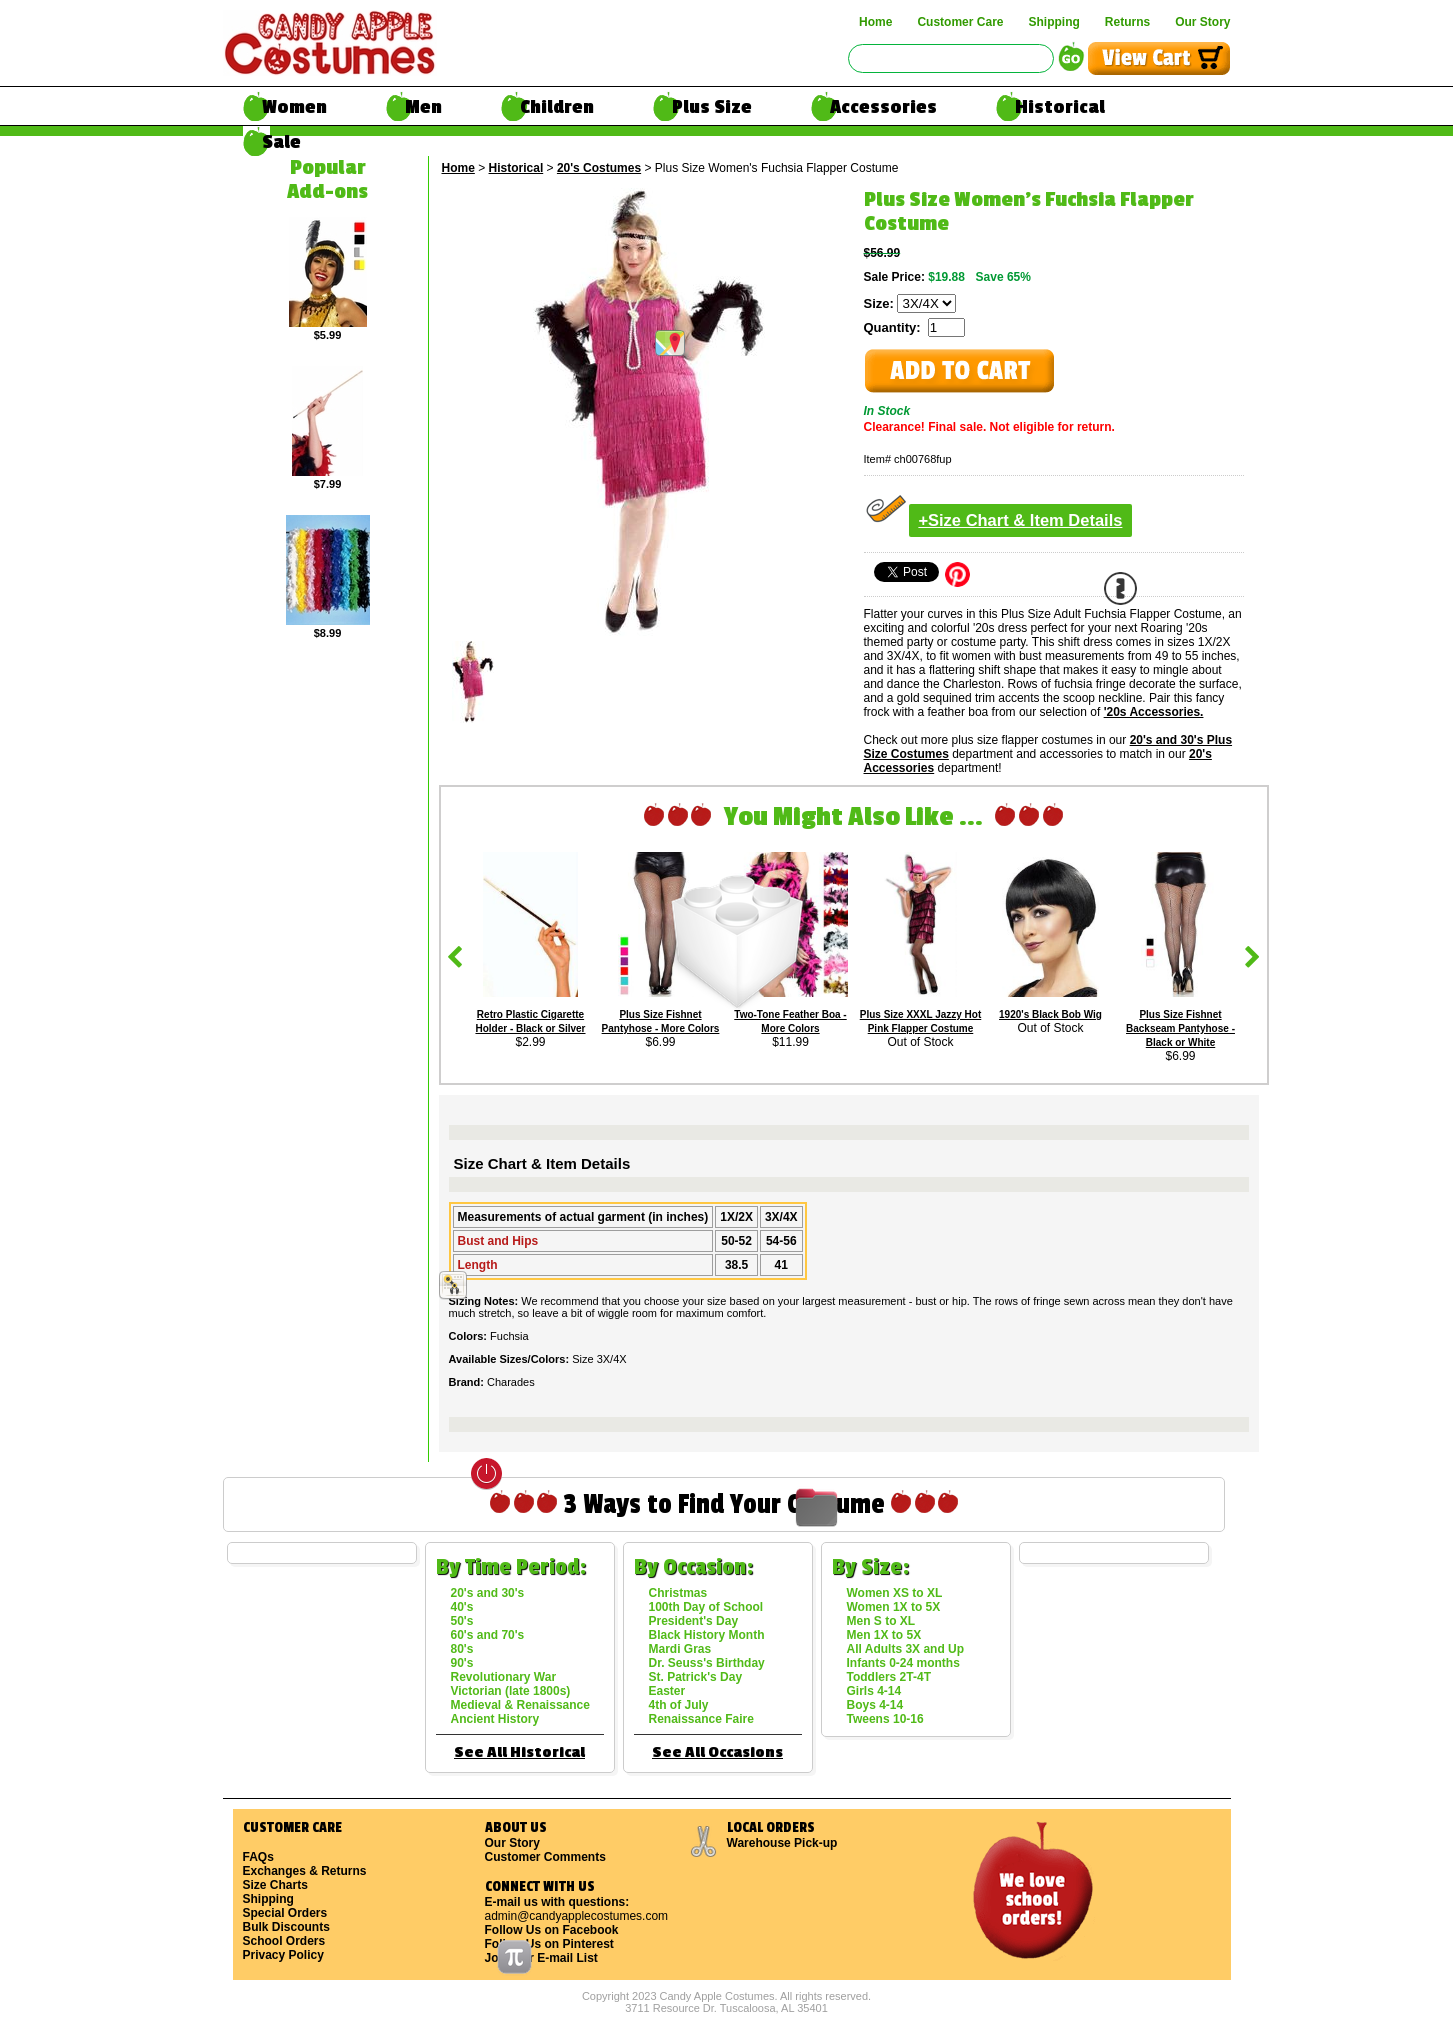 Image resolution: width=1453 pixels, height=2029 pixels. I want to click on open gnome maps application, so click(670, 343).